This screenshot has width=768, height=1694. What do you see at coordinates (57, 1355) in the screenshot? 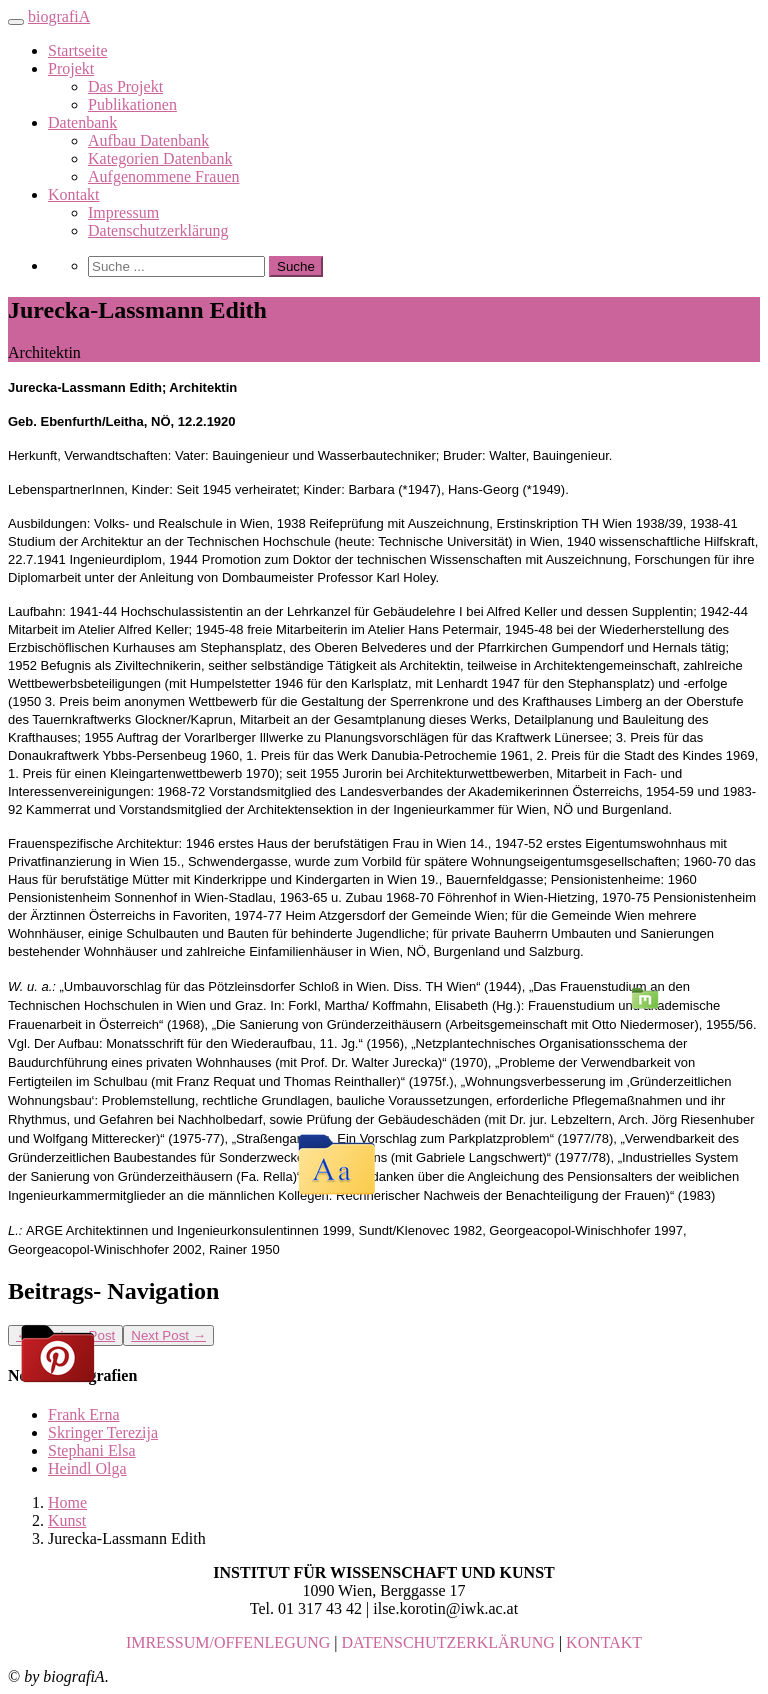
I see `open pinterest downloads folder` at bounding box center [57, 1355].